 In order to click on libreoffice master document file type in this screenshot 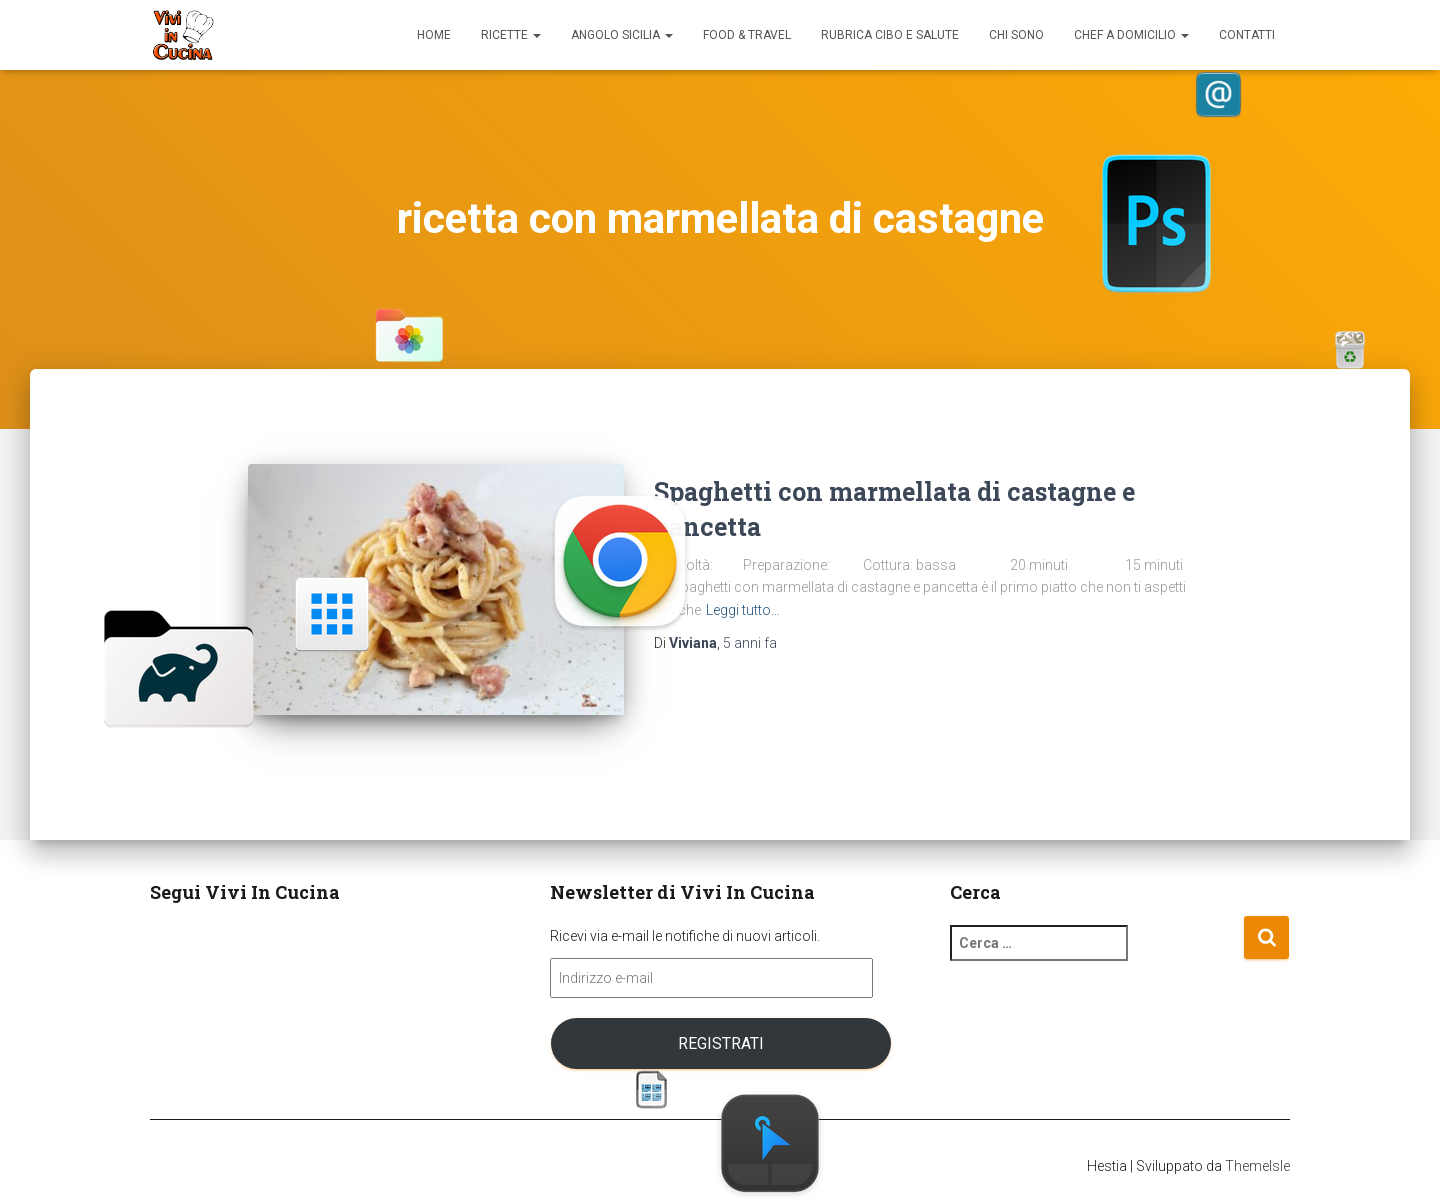, I will do `click(651, 1089)`.